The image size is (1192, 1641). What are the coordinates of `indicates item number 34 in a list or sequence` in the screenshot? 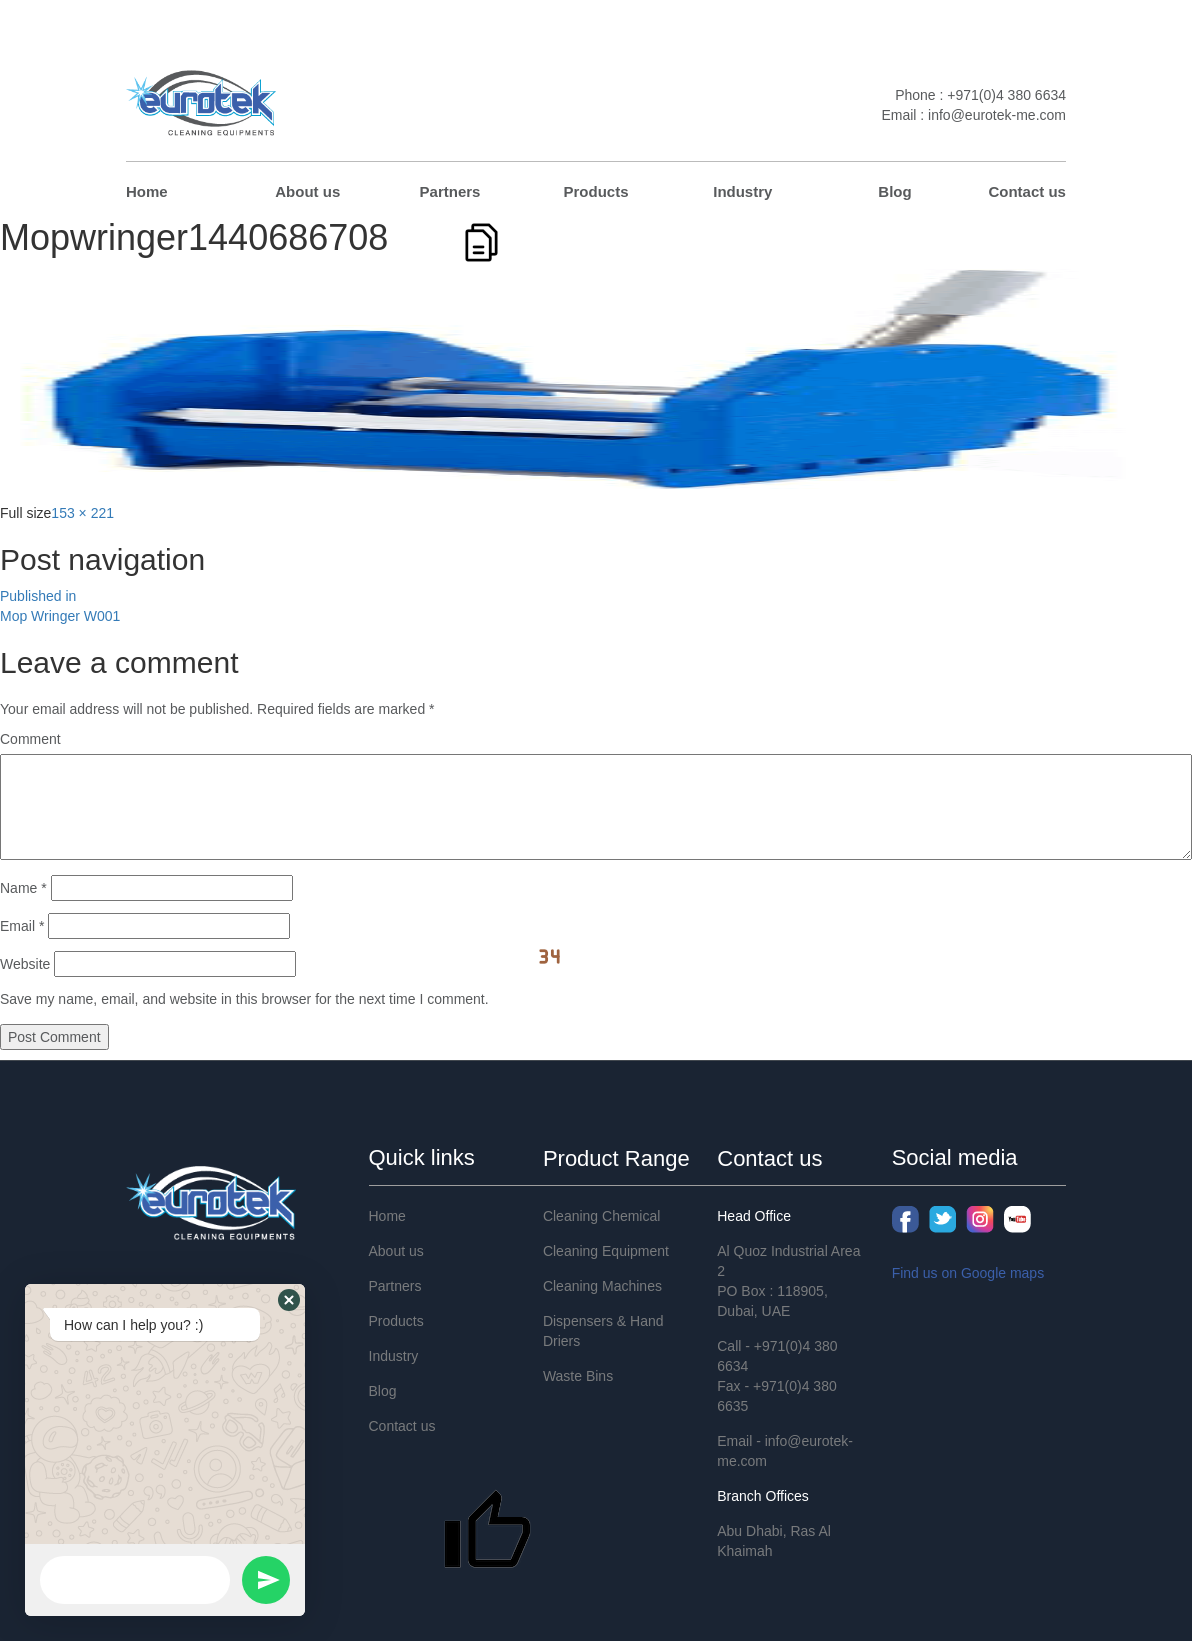 It's located at (549, 956).